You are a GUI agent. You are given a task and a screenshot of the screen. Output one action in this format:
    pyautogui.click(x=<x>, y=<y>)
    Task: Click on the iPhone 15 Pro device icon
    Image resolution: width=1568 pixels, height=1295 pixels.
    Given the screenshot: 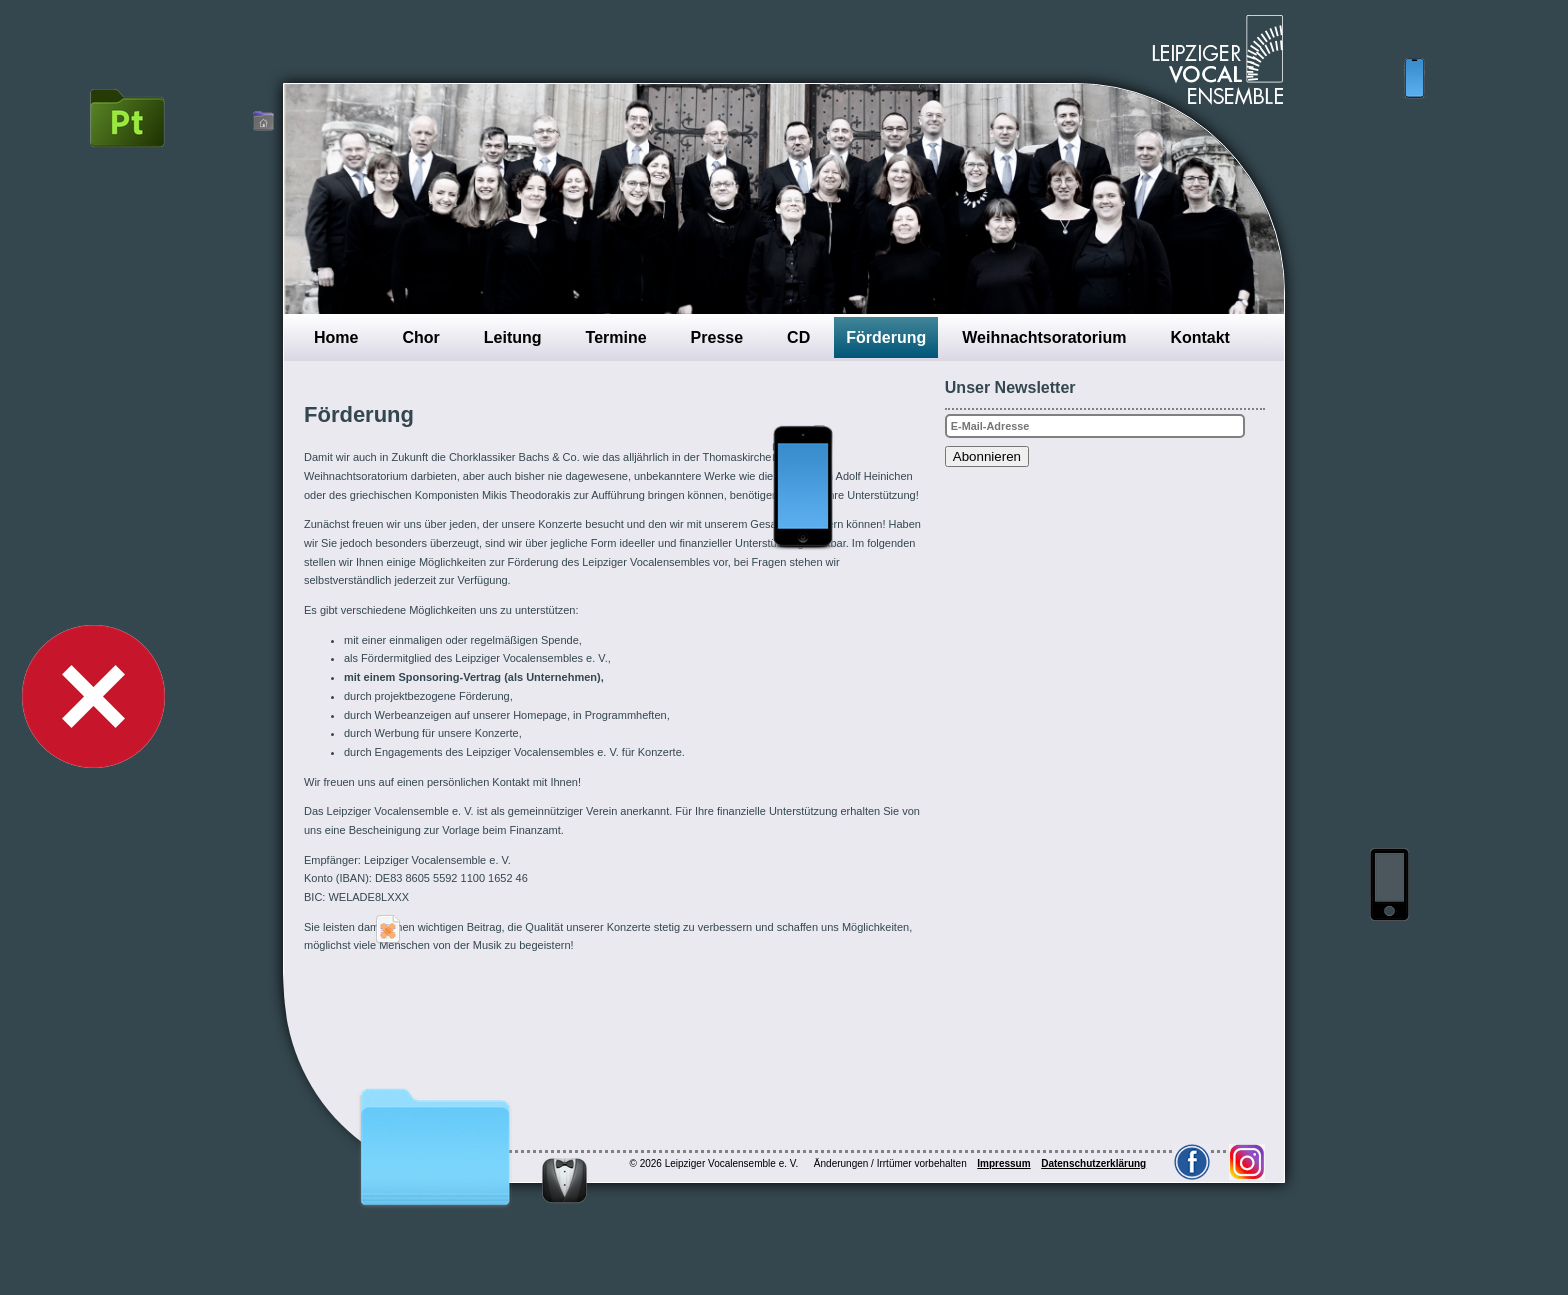 What is the action you would take?
    pyautogui.click(x=1414, y=78)
    